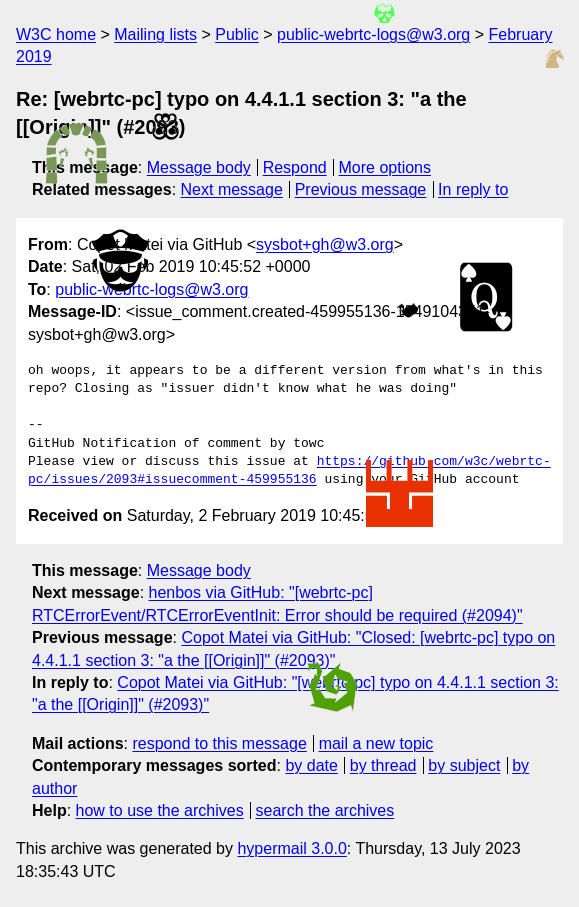  What do you see at coordinates (486, 297) in the screenshot?
I see `queen of spades playing card` at bounding box center [486, 297].